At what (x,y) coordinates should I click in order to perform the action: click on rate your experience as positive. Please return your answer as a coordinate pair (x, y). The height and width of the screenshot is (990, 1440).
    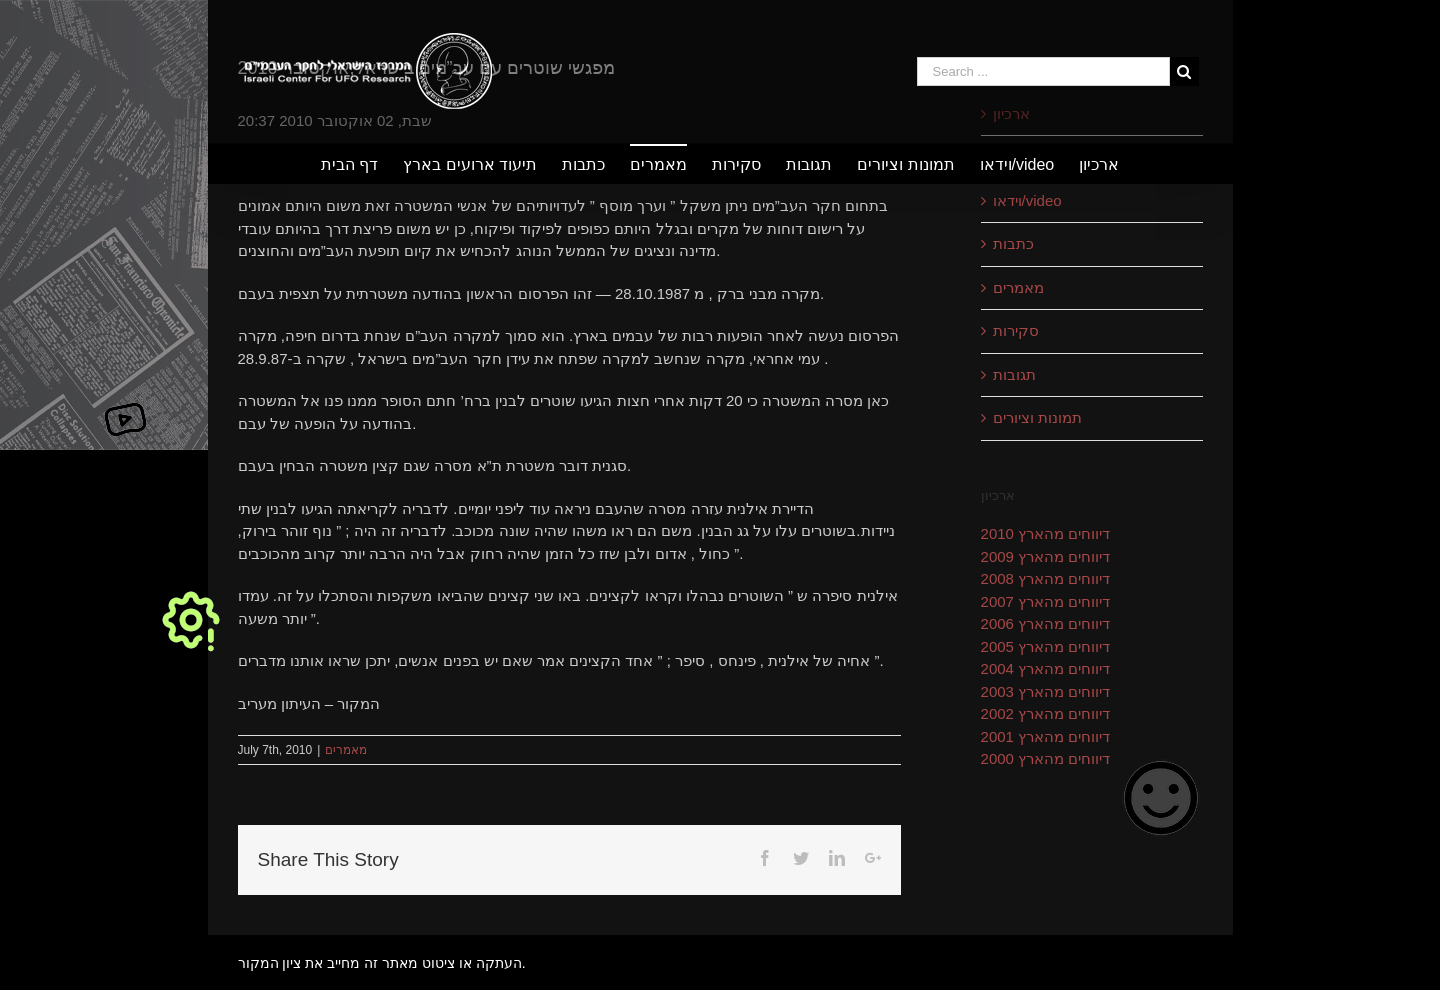
    Looking at the image, I should click on (1161, 798).